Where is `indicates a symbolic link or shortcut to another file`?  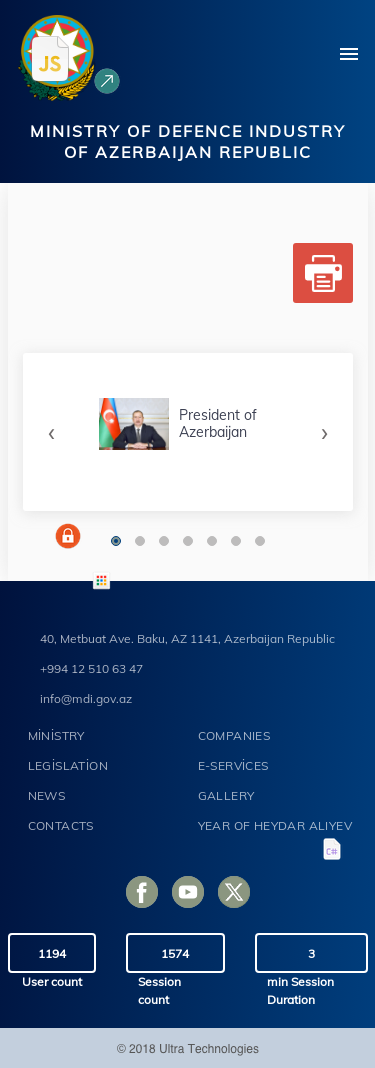 indicates a symbolic link or shortcut to another file is located at coordinates (107, 81).